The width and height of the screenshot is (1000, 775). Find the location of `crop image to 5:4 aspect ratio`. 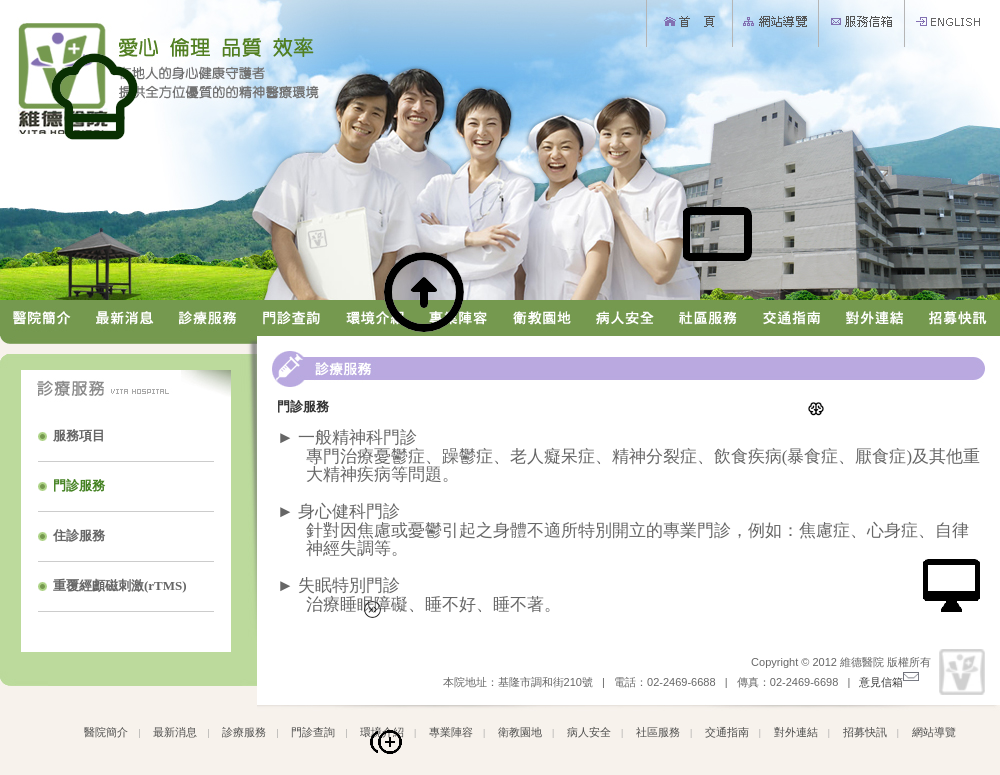

crop image to 5:4 aspect ratio is located at coordinates (717, 234).